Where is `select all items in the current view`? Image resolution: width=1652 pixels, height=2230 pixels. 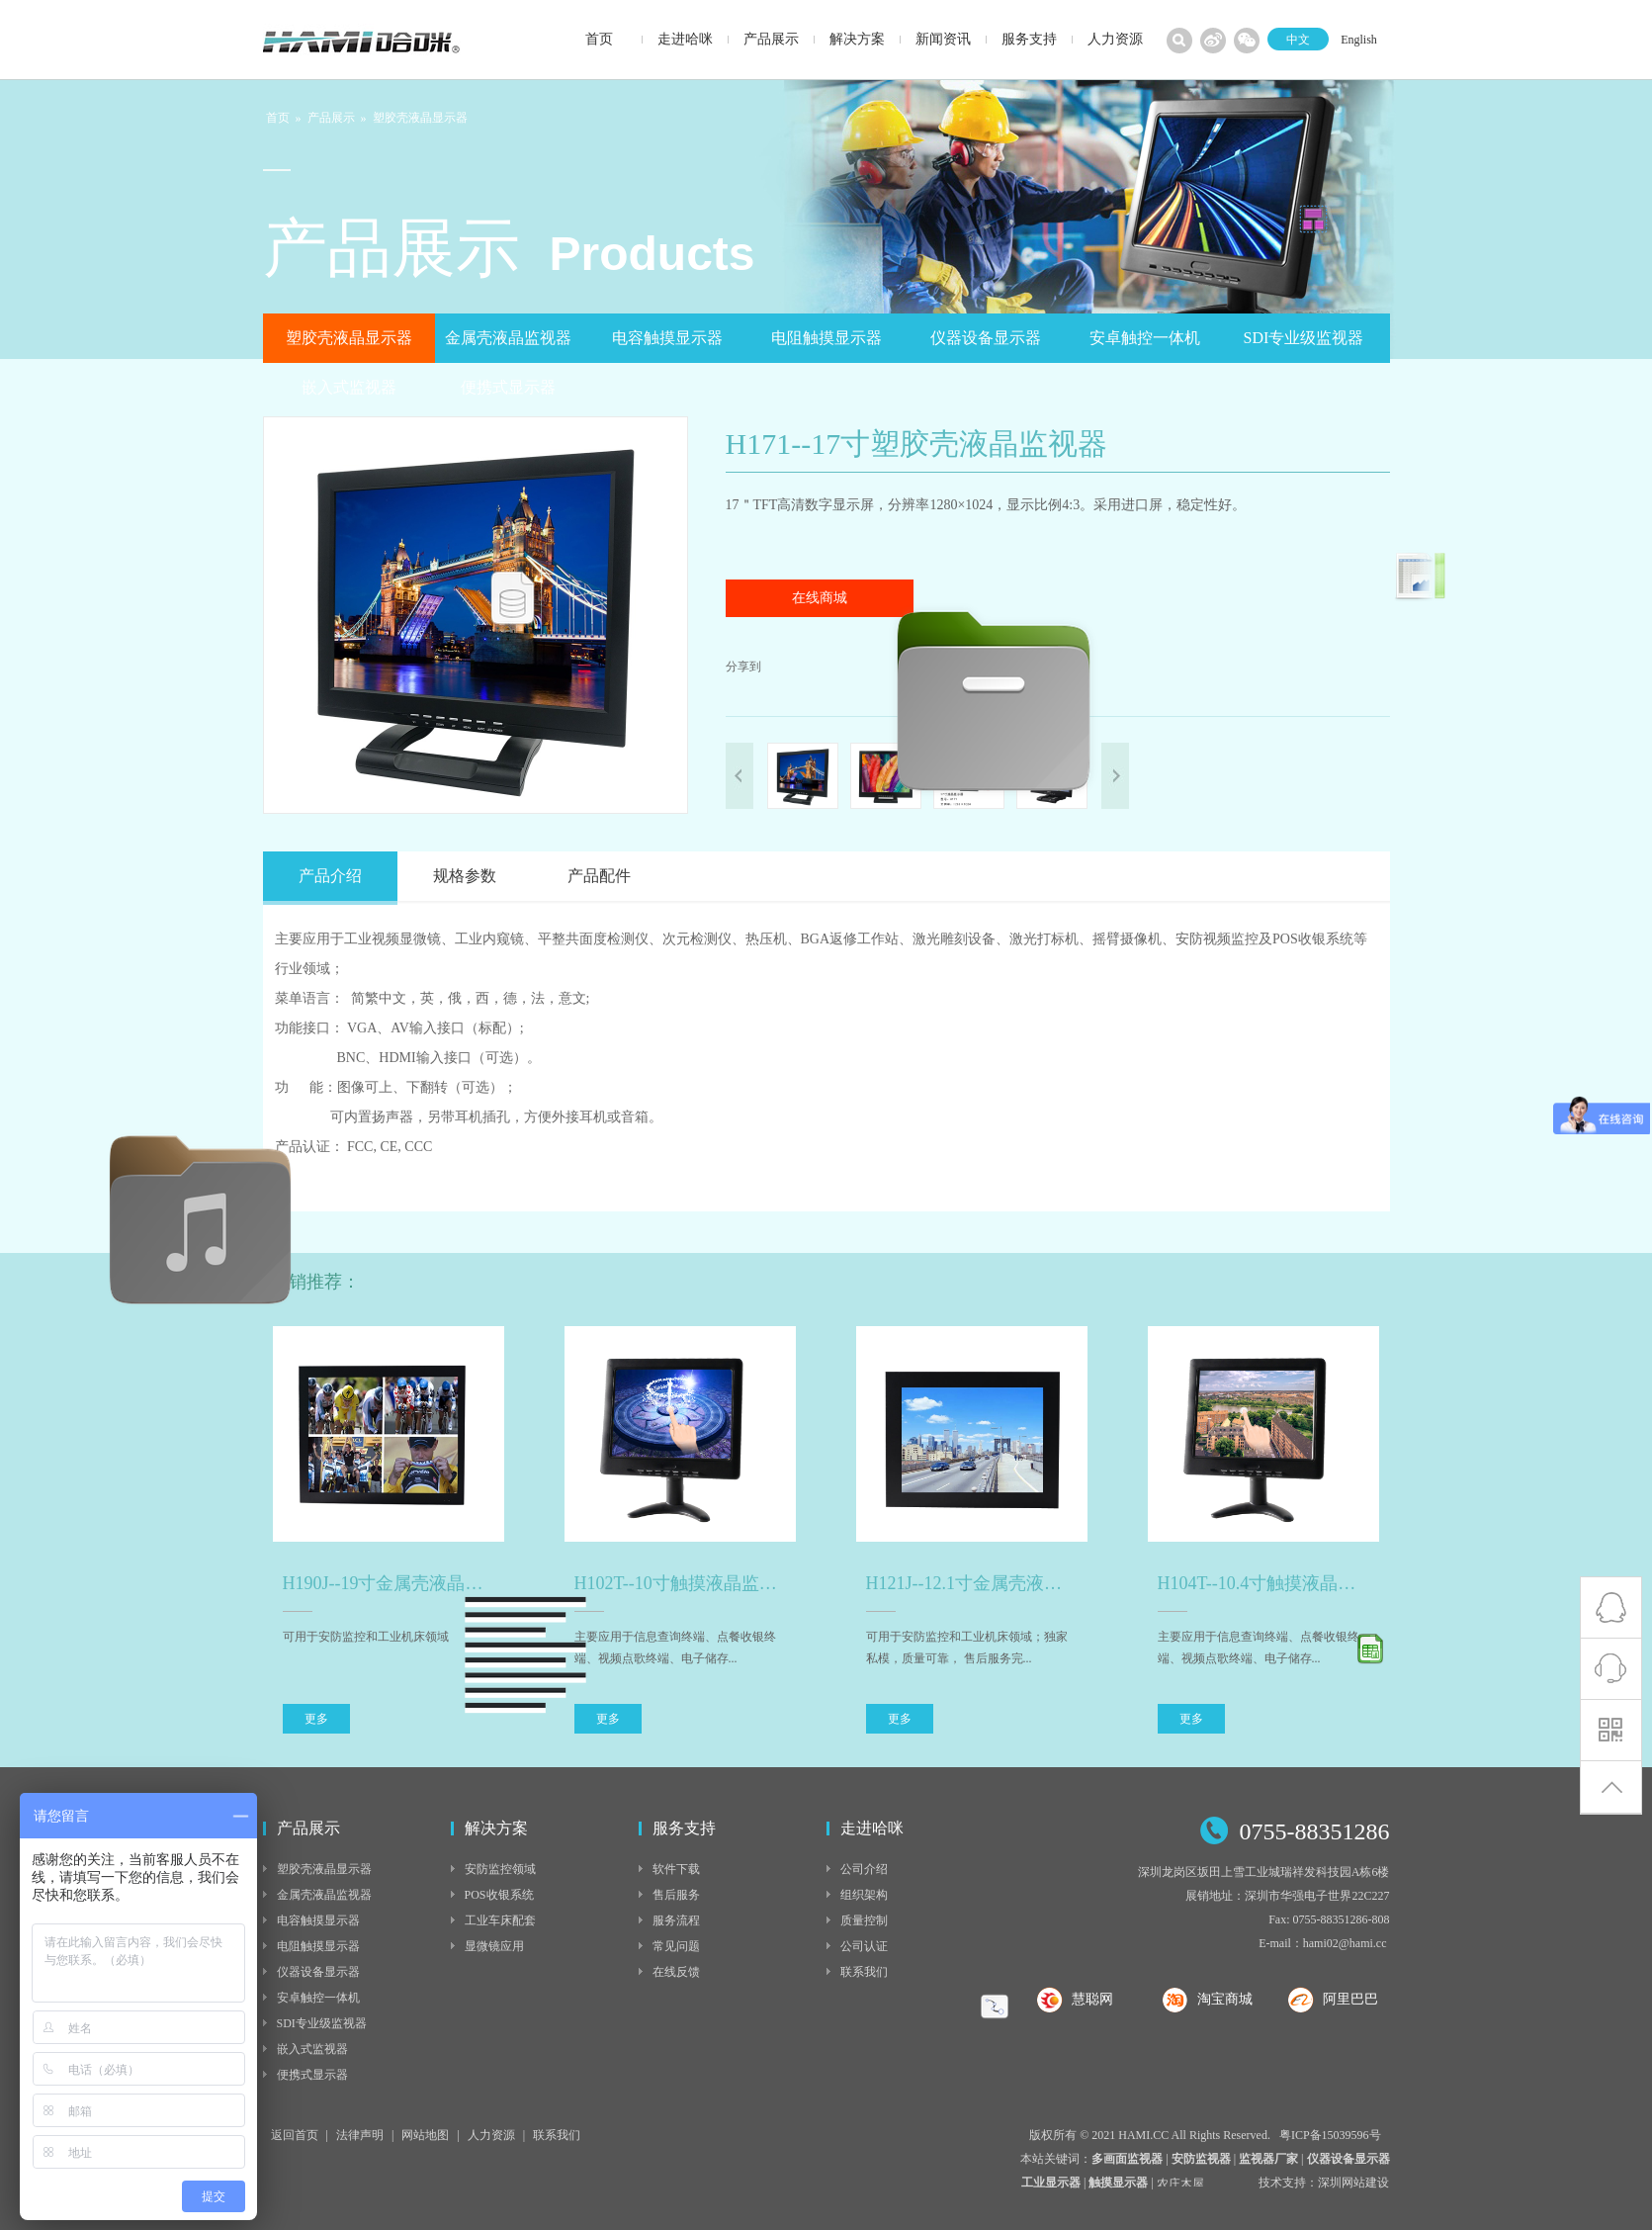 select all items in the current view is located at coordinates (1313, 219).